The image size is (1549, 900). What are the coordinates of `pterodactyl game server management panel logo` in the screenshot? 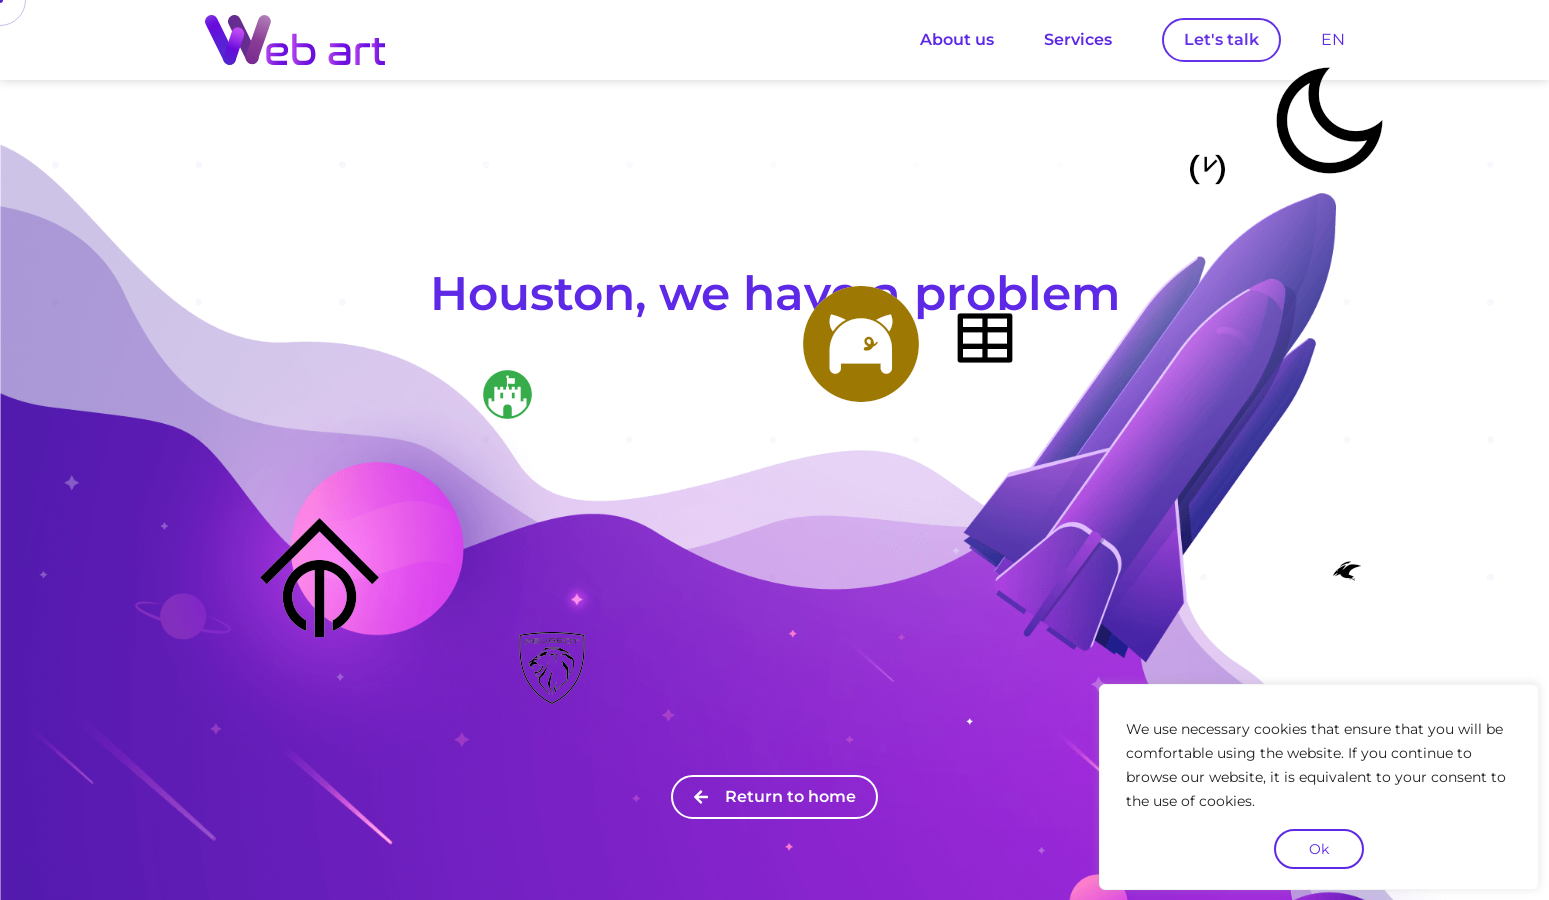 It's located at (1347, 571).